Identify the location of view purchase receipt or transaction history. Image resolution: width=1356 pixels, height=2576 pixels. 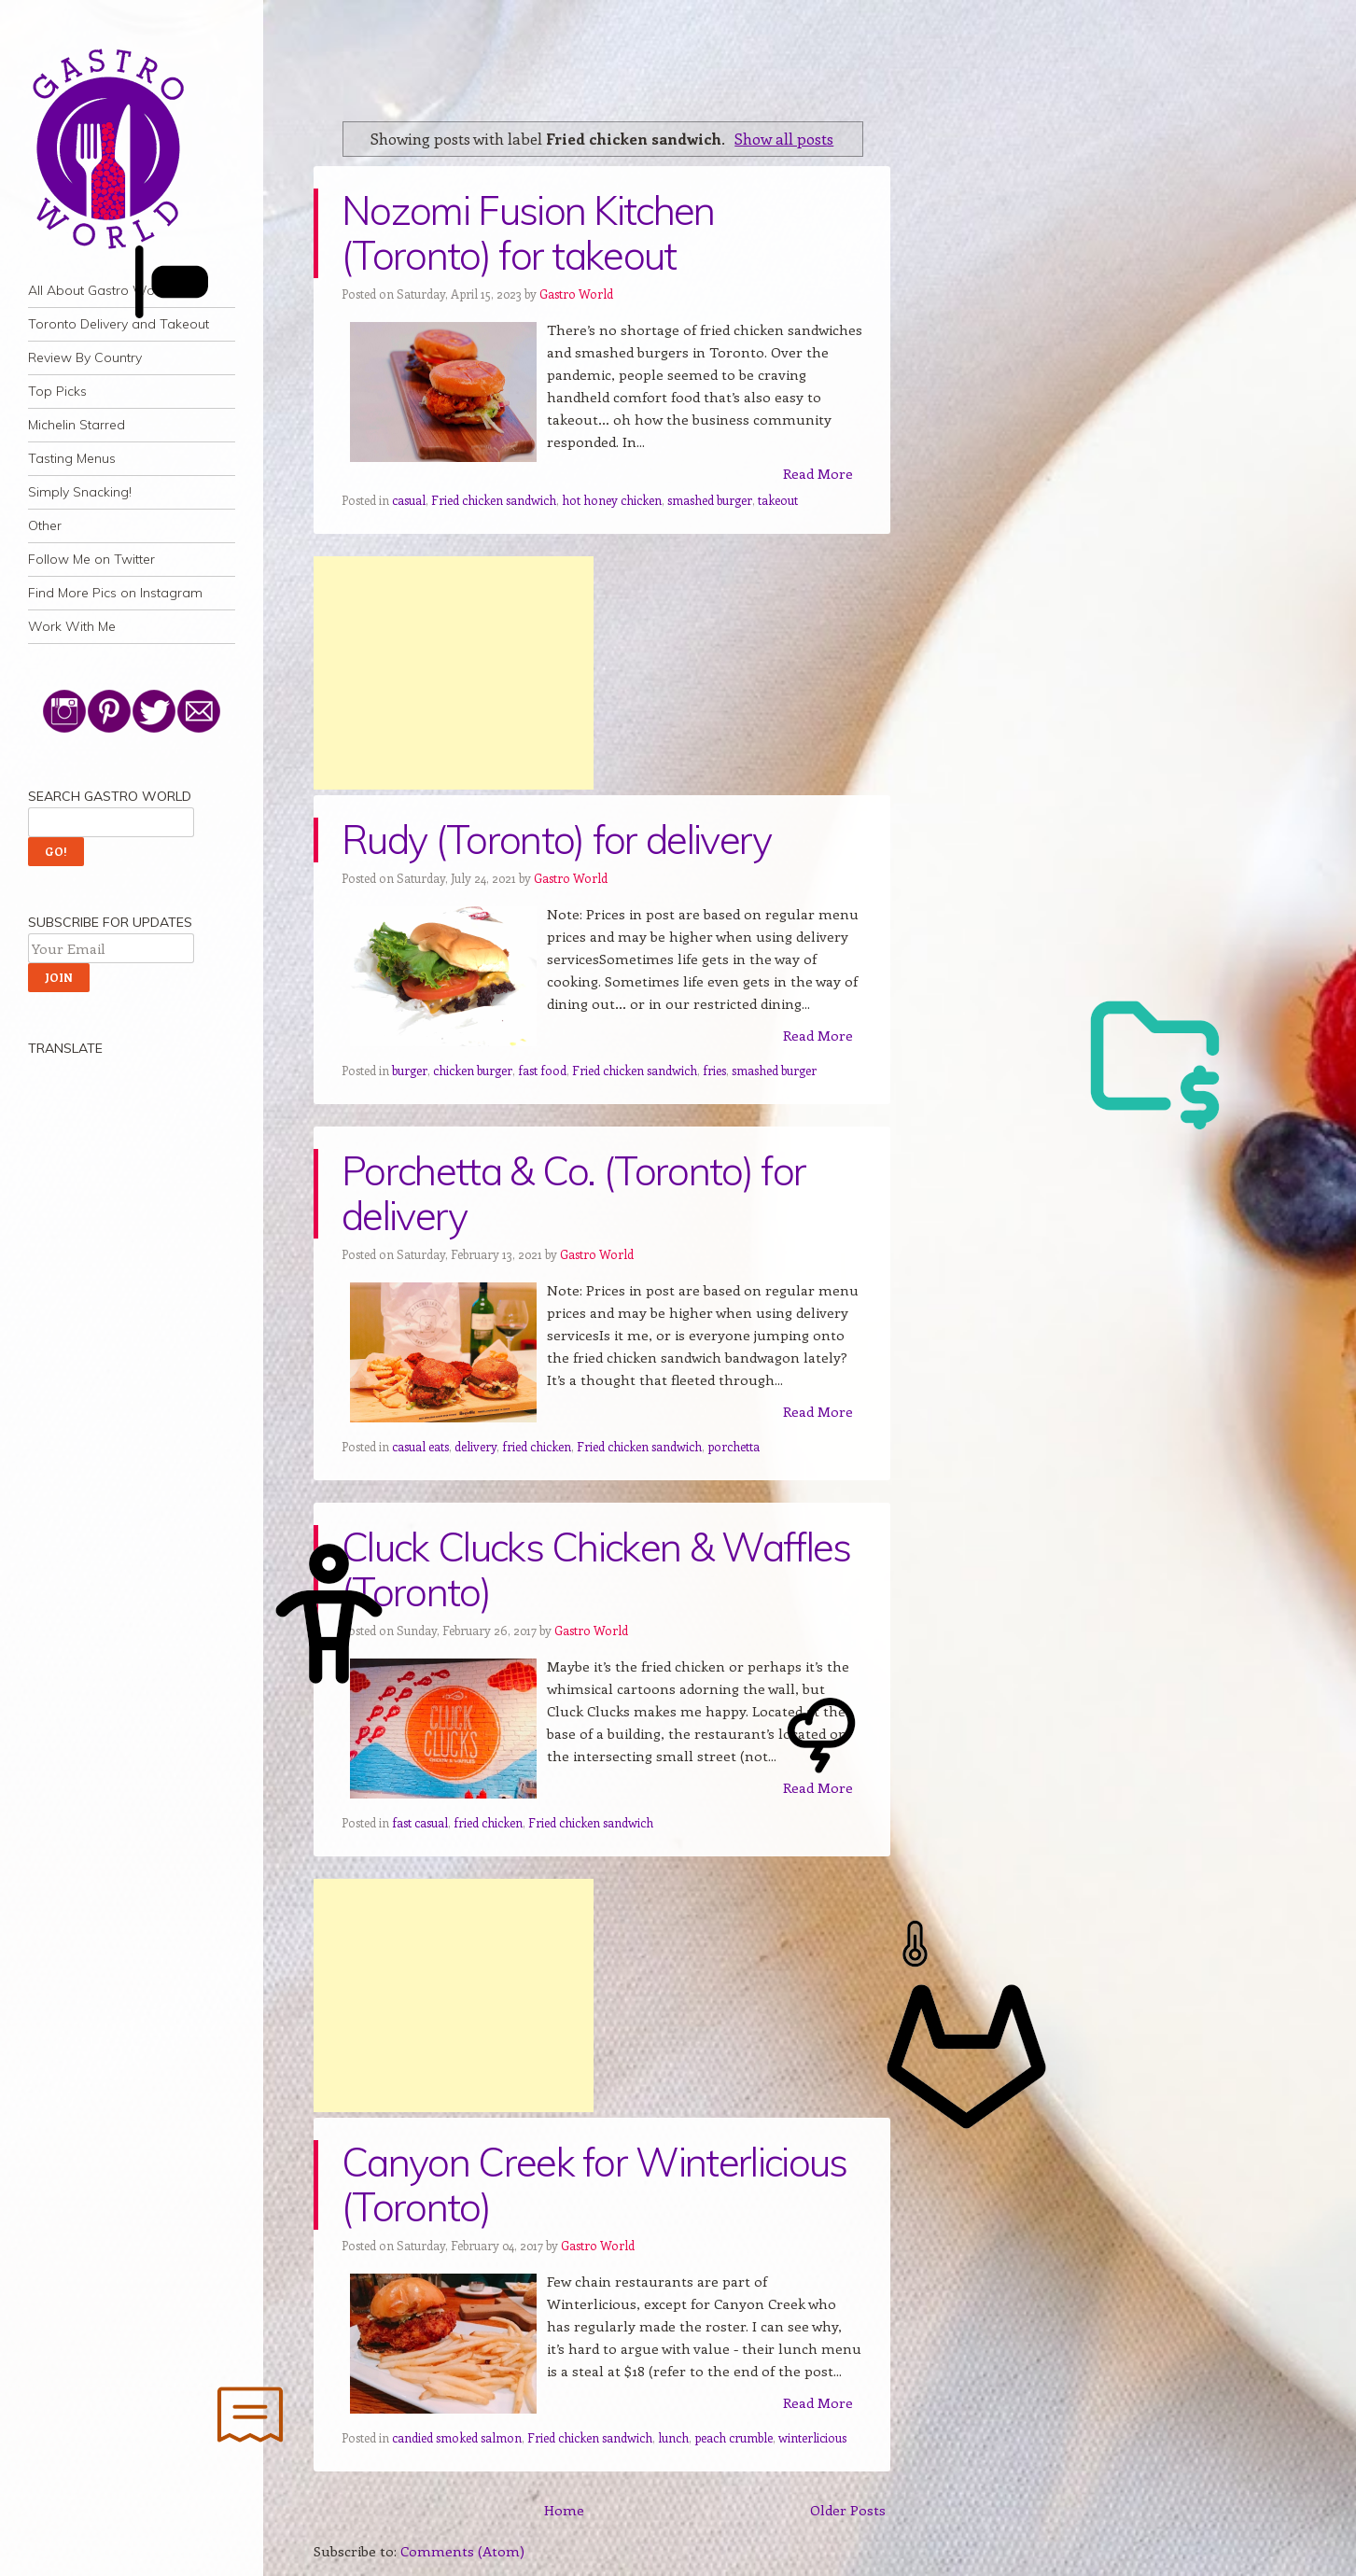
(250, 2415).